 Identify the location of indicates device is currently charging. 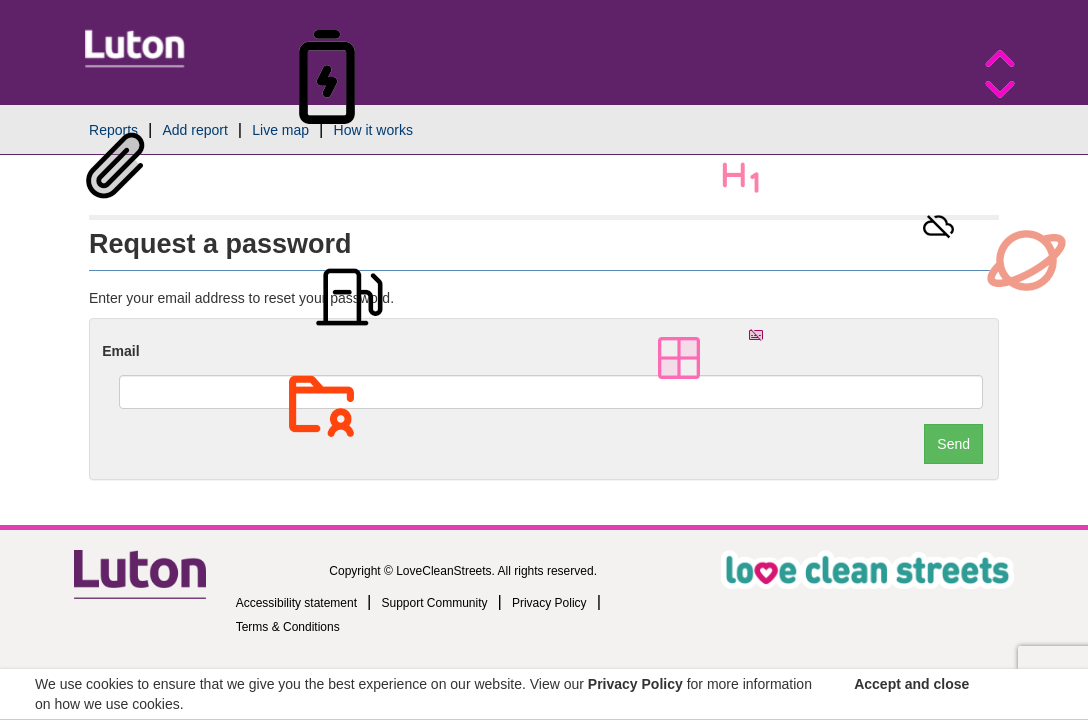
(327, 77).